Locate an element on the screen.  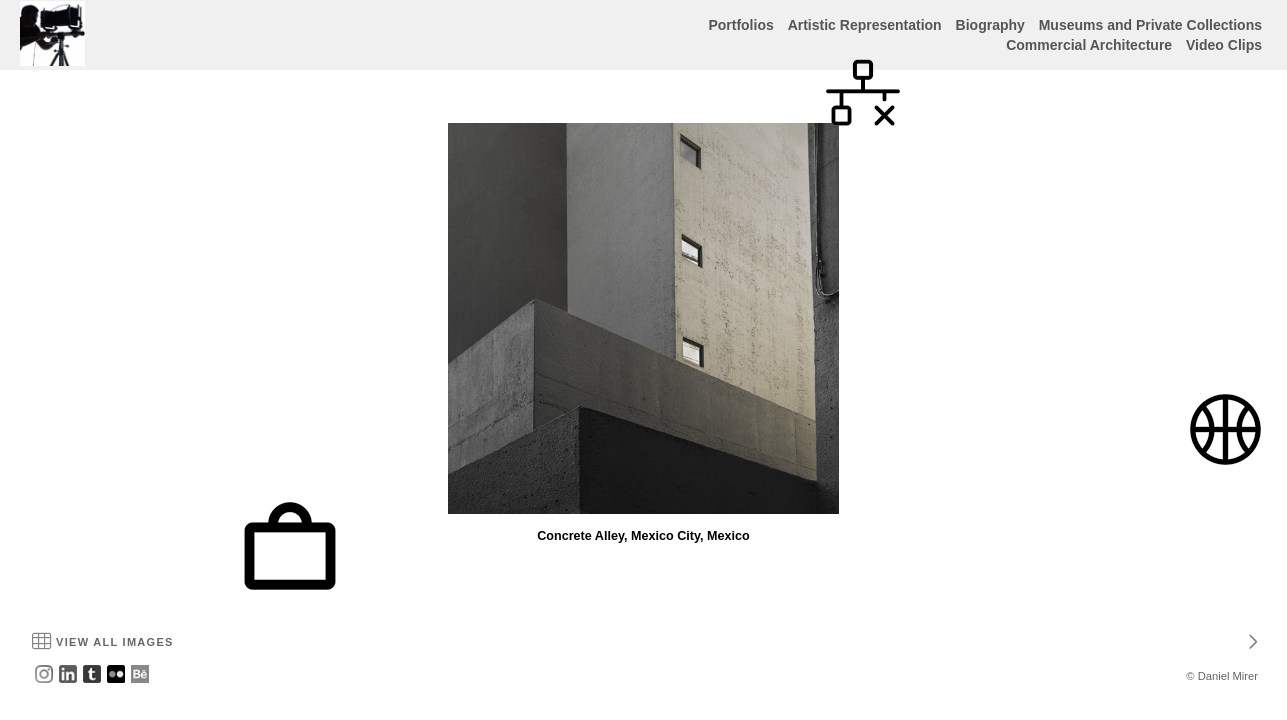
access sports or basketball-related content is located at coordinates (1225, 429).